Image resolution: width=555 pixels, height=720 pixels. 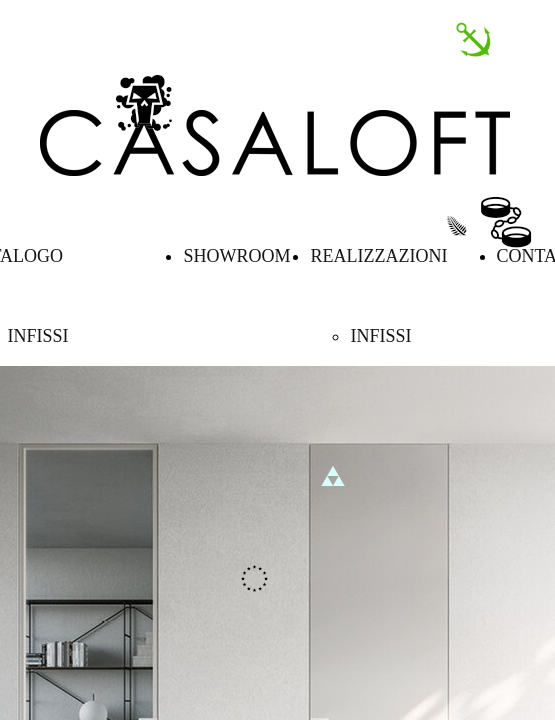 I want to click on navigate to maritime or nautical settings, so click(x=473, y=39).